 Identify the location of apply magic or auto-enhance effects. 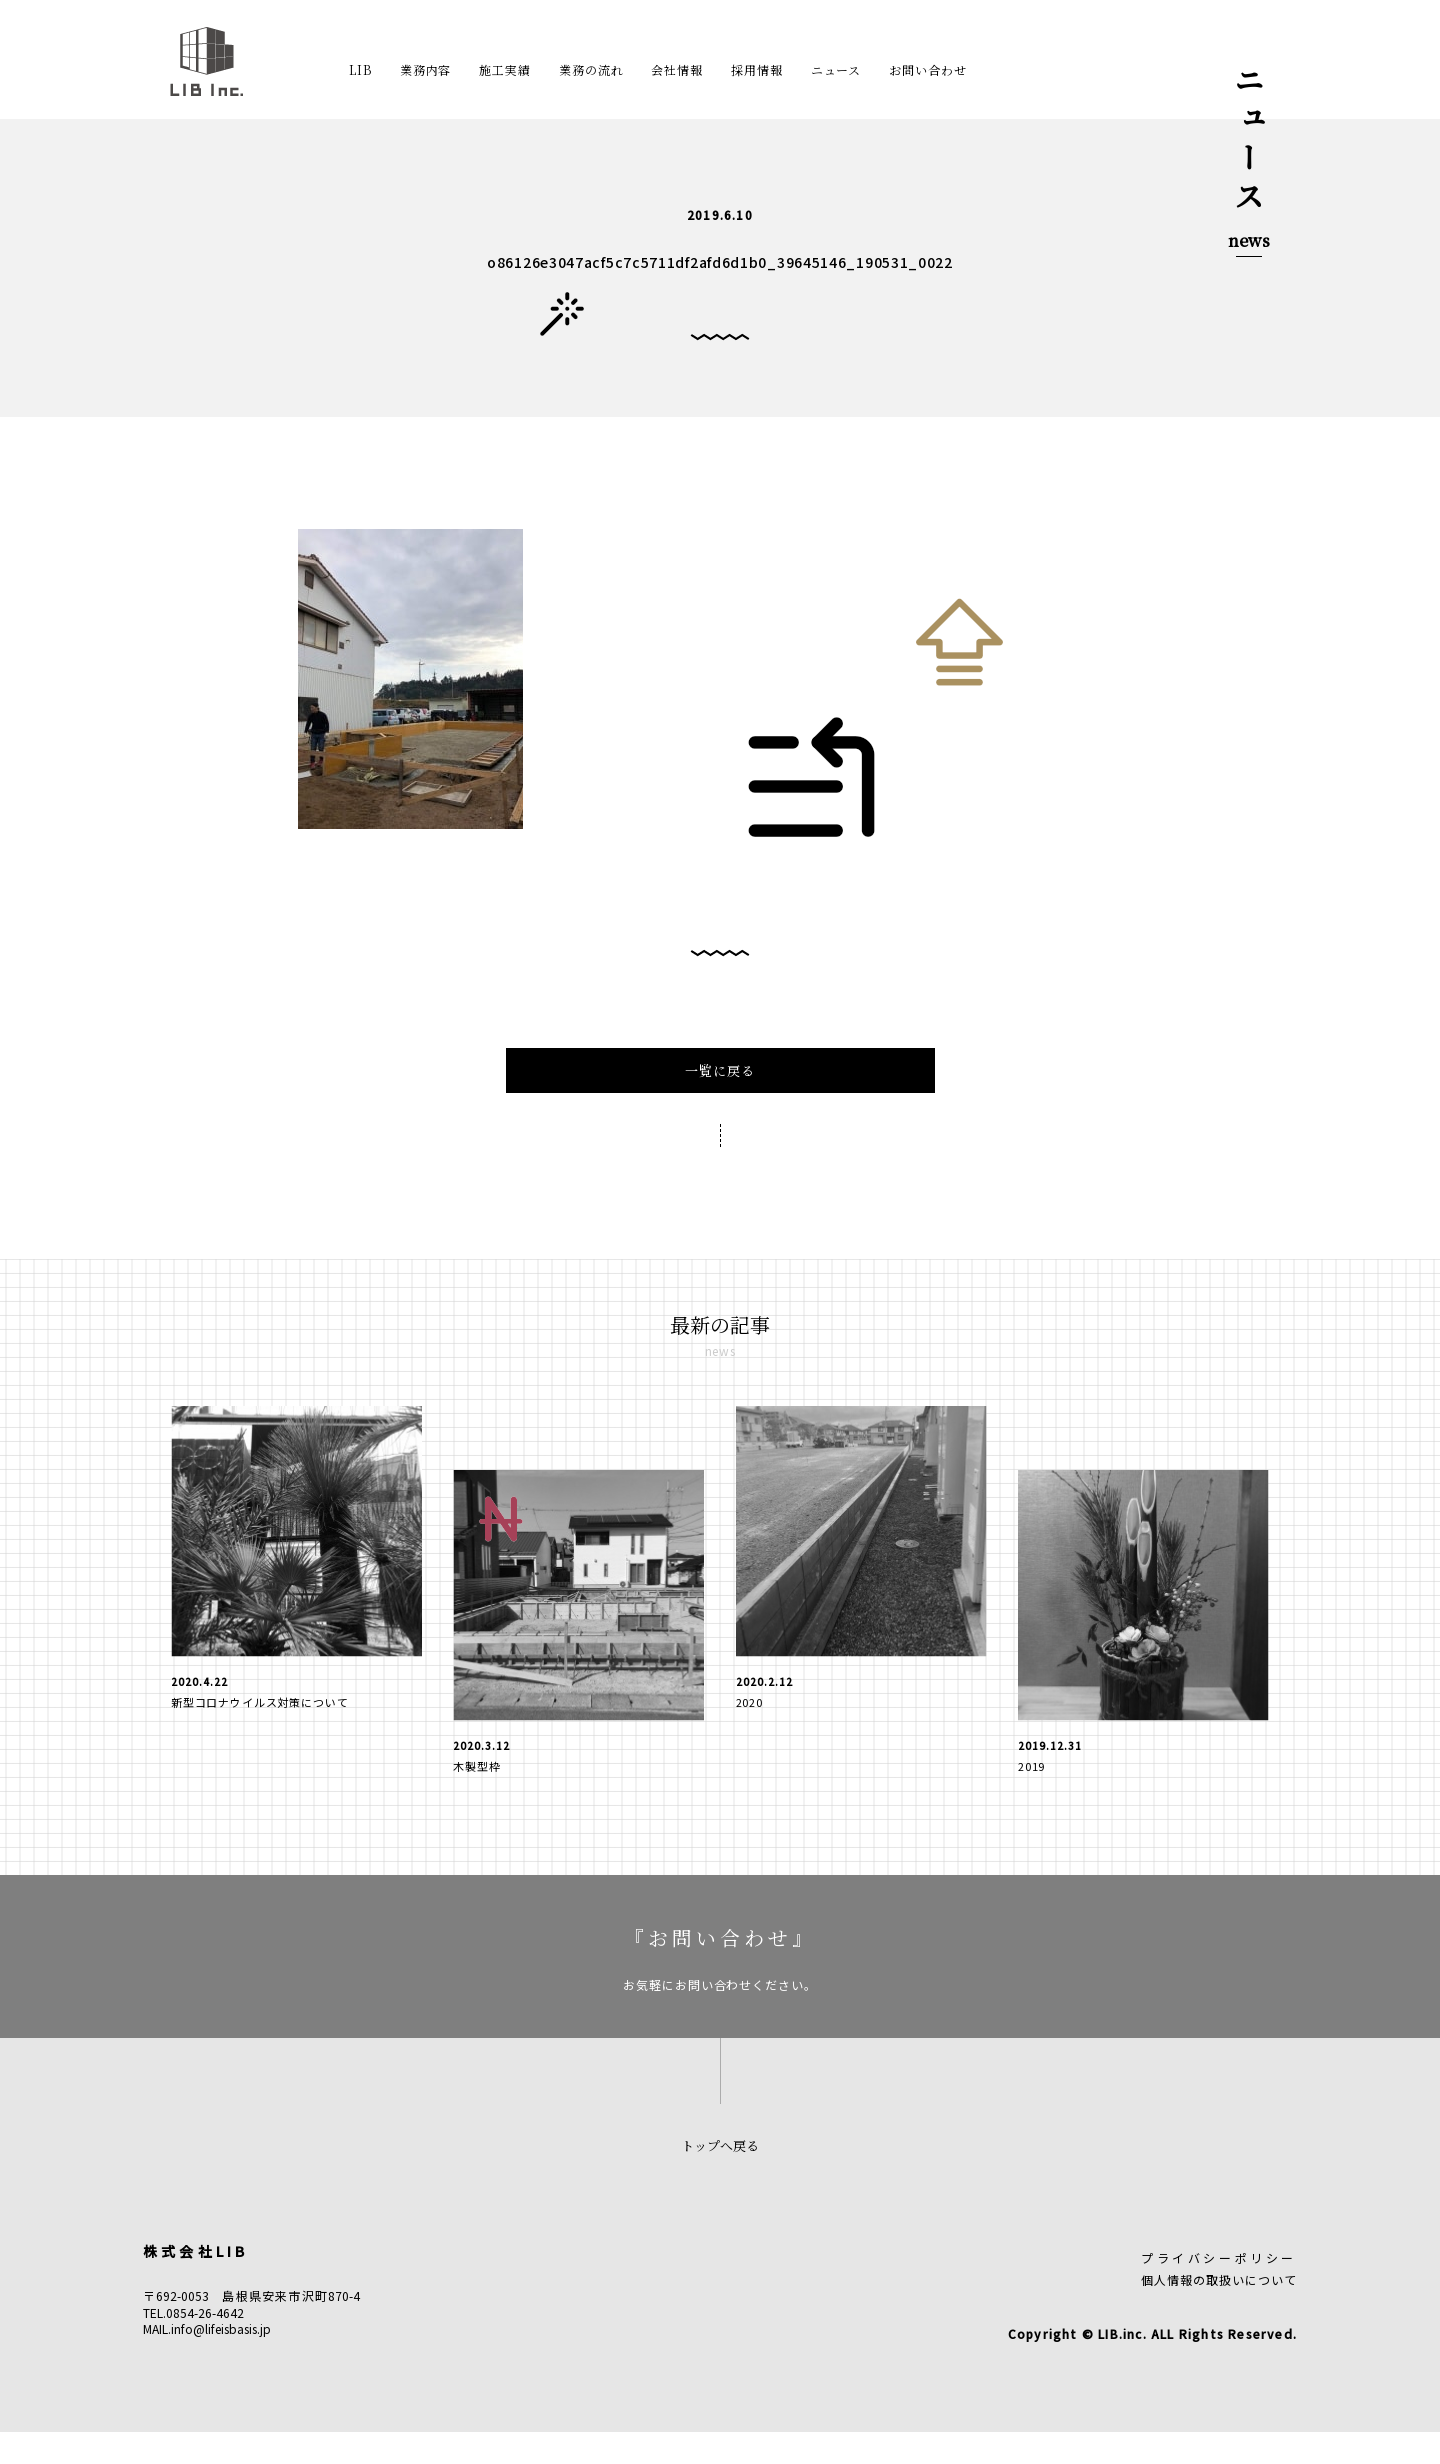
(561, 315).